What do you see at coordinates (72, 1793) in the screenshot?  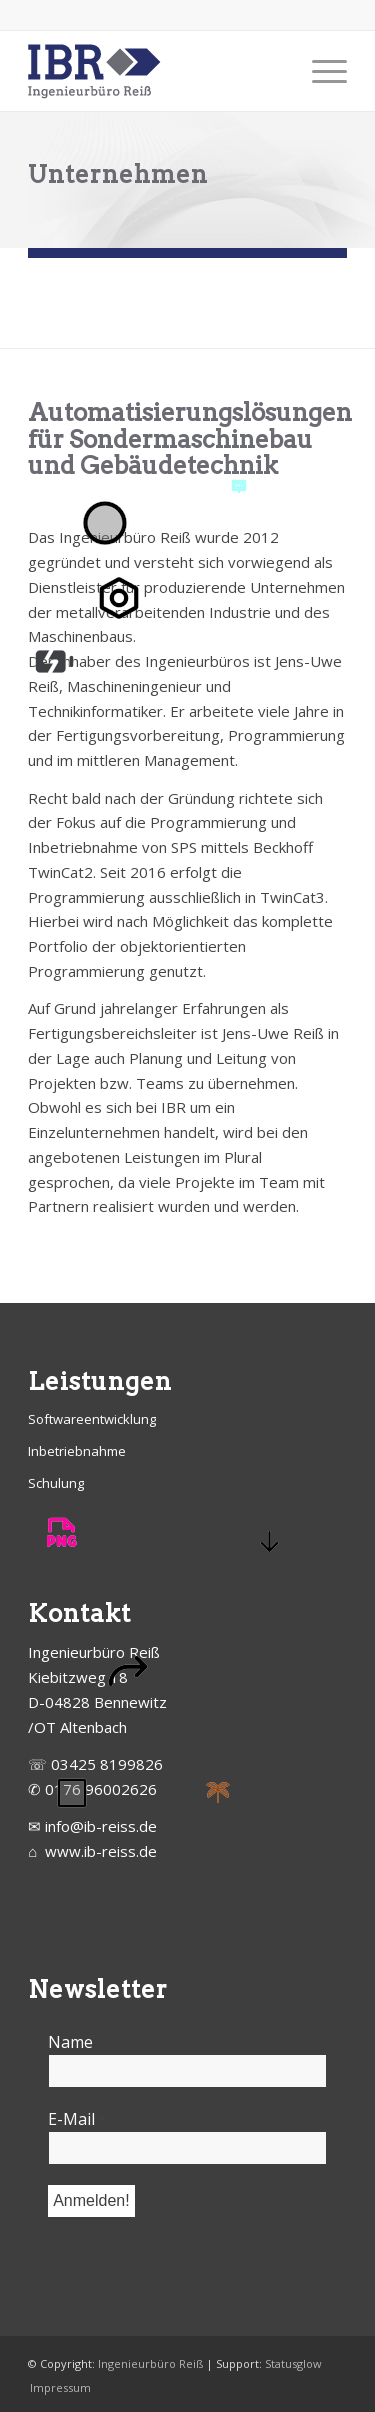 I see `stop media playback` at bounding box center [72, 1793].